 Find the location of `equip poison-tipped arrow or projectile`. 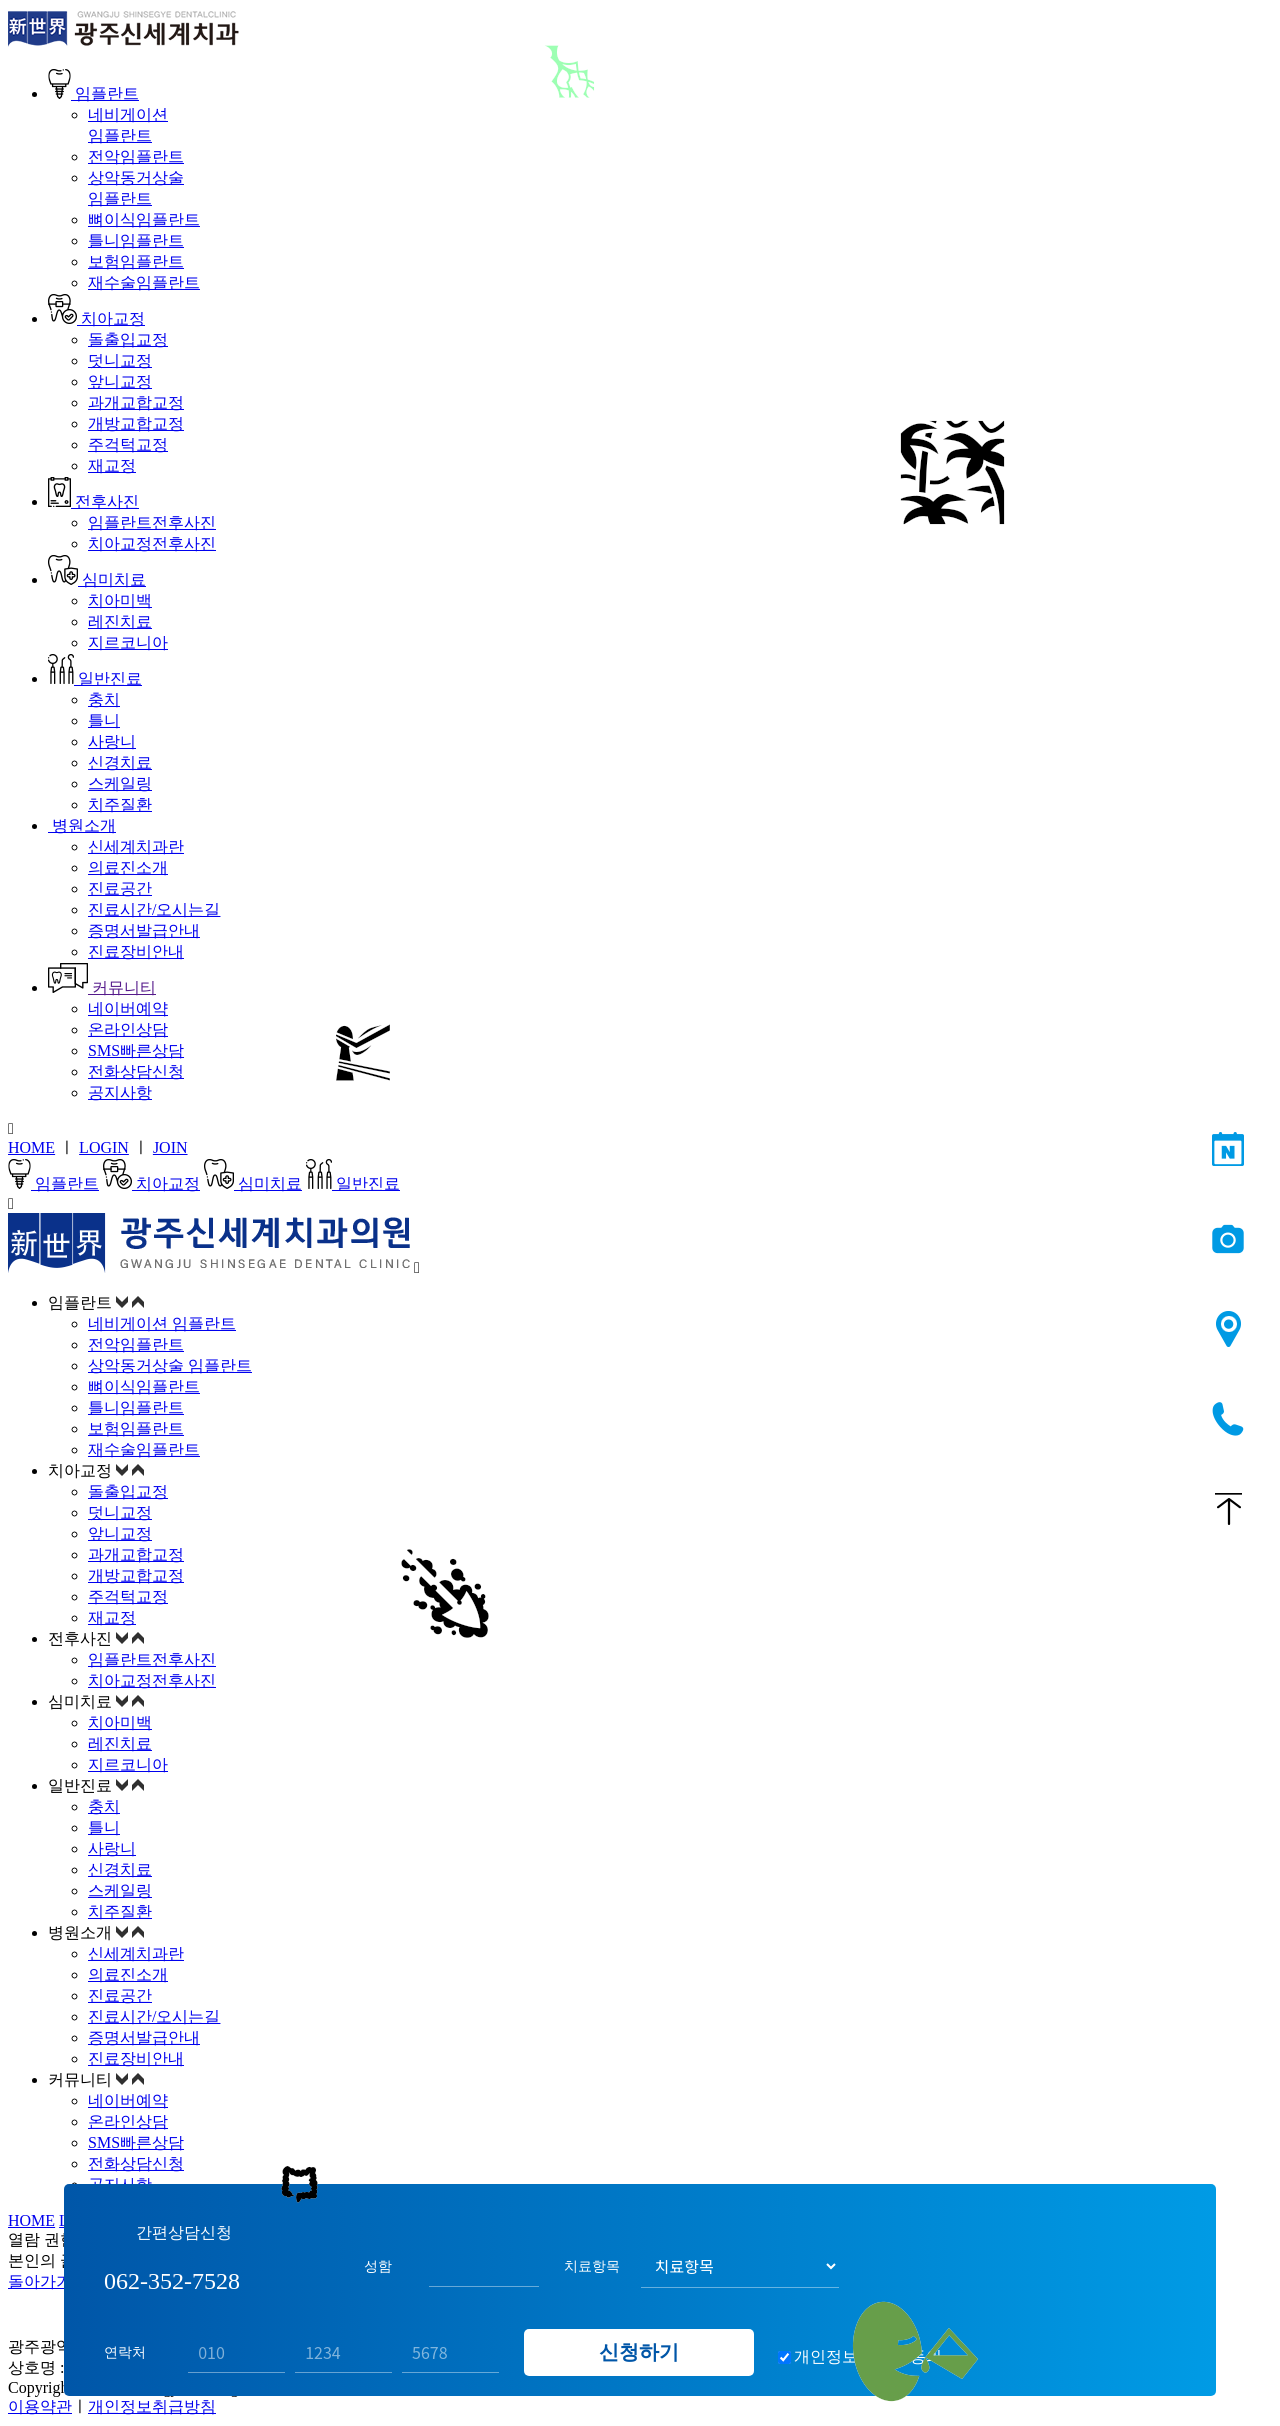

equip poison-tipped arrow or projectile is located at coordinates (444, 1593).